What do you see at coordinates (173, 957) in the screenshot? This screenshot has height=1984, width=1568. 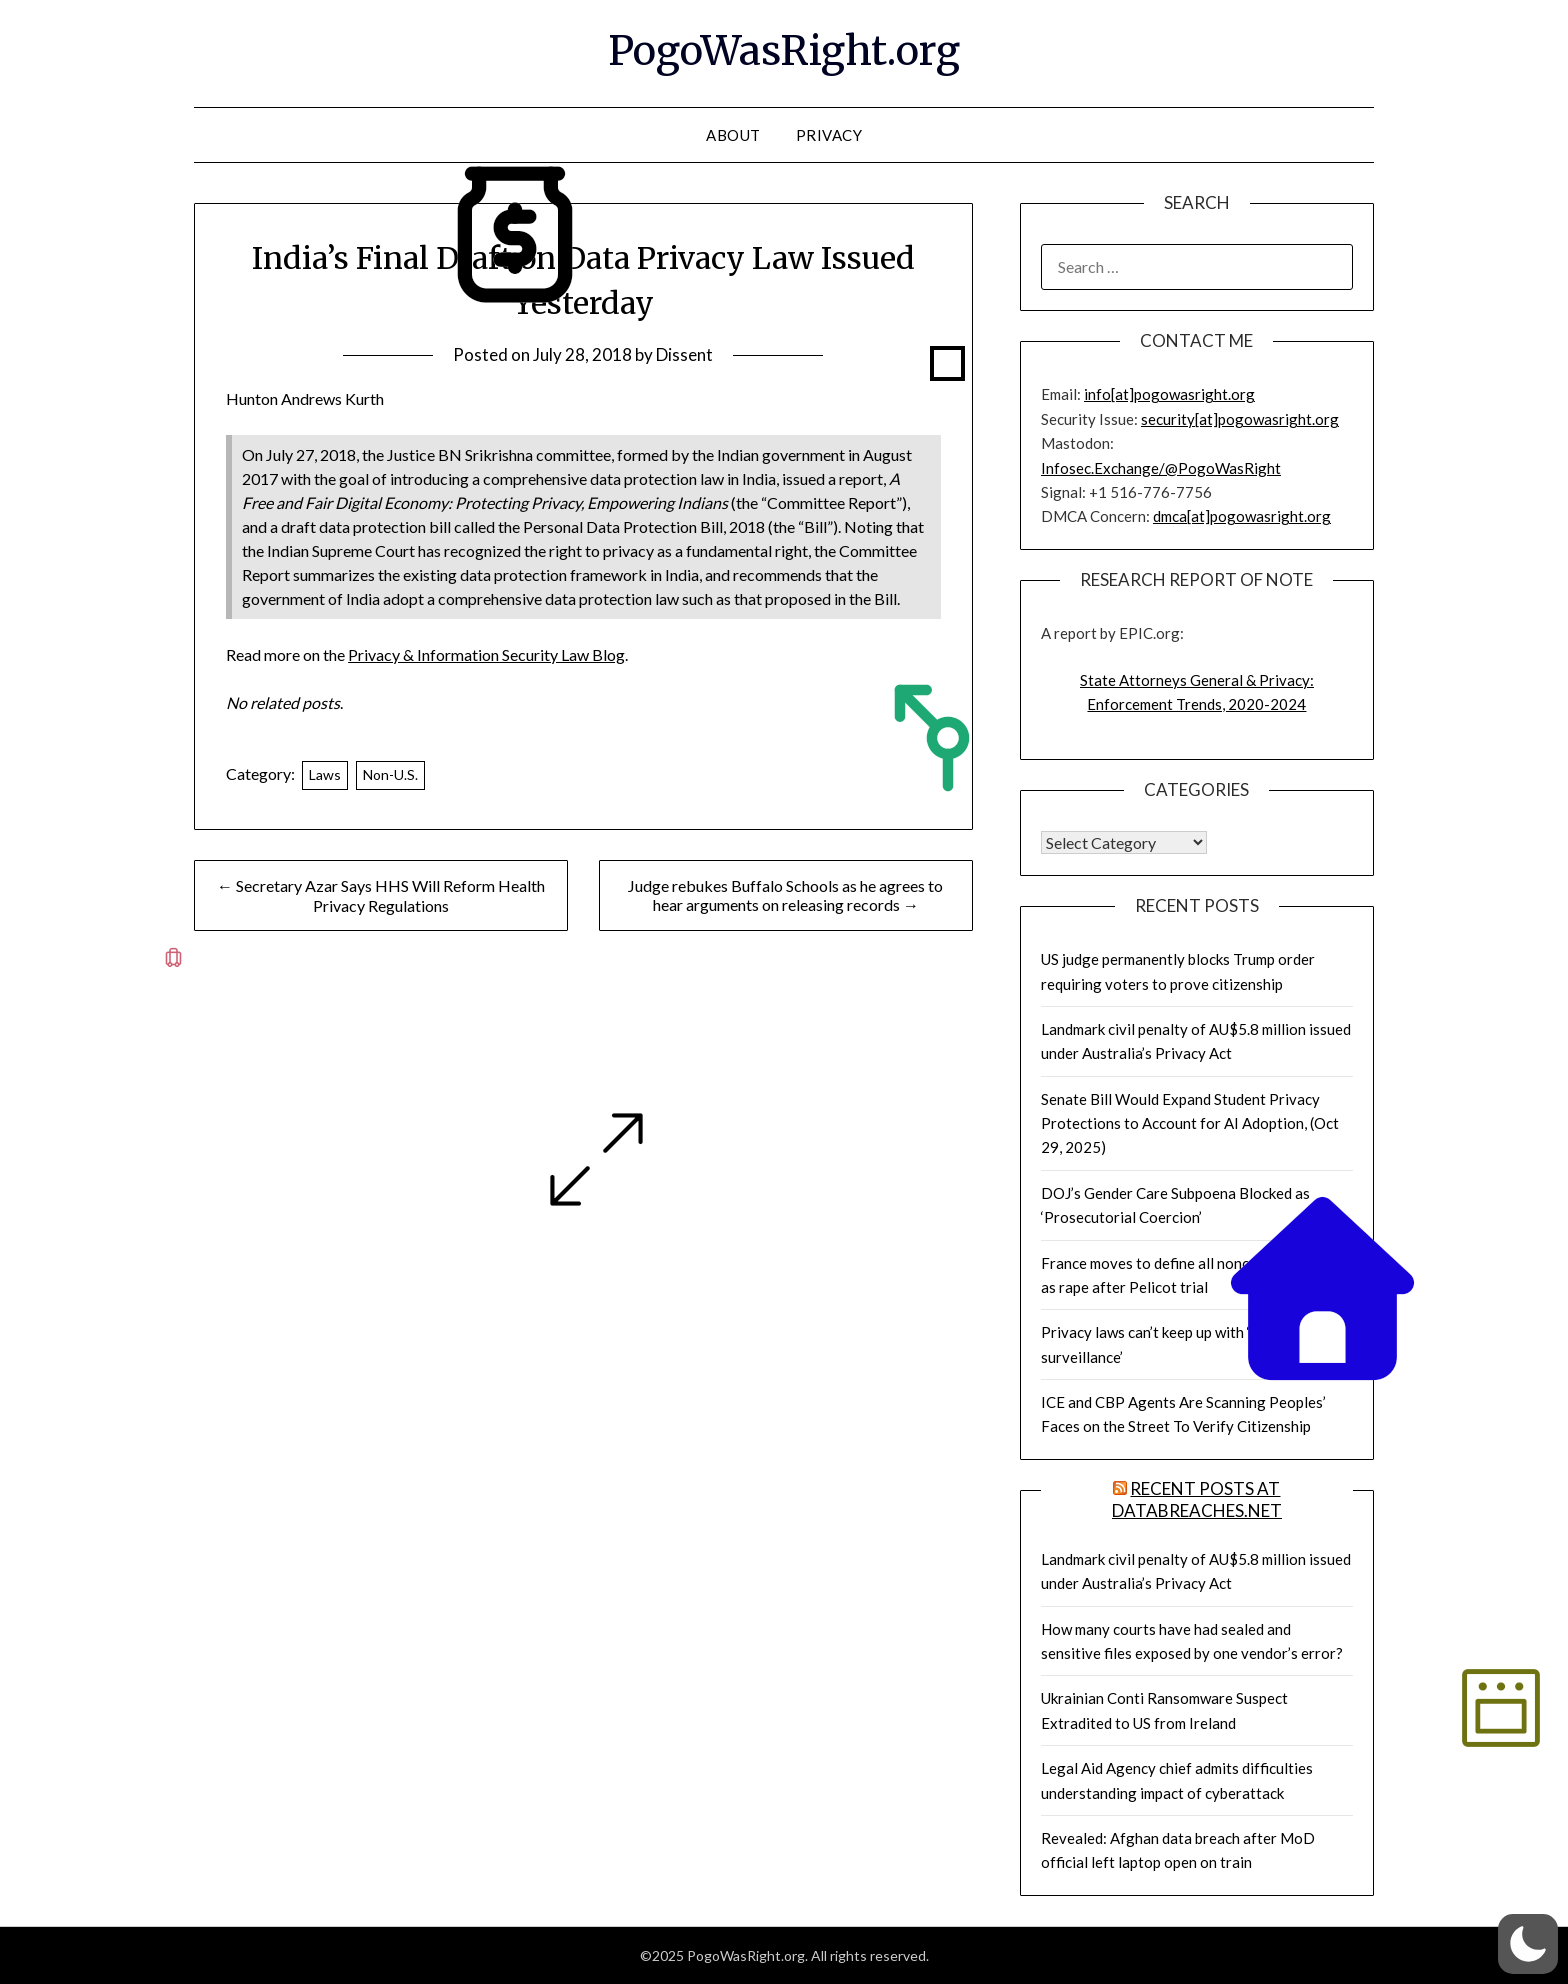 I see `access travel or trip information` at bounding box center [173, 957].